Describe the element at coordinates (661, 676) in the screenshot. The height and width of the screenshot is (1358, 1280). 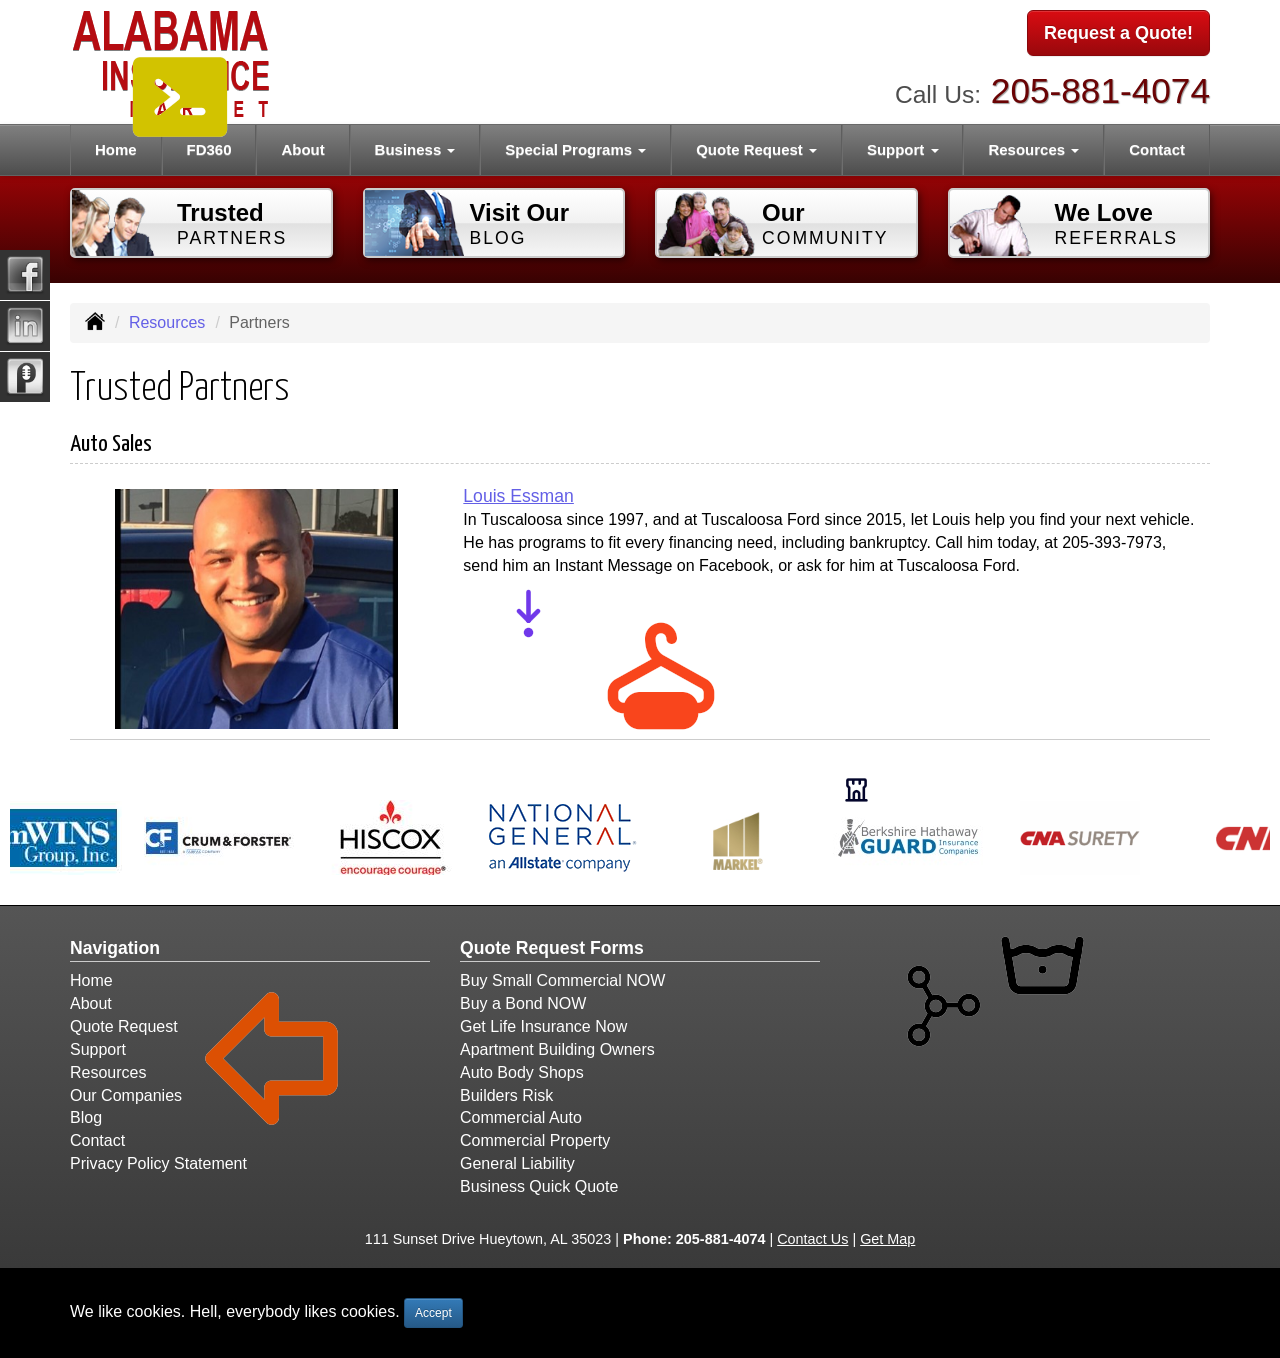
I see `browse clothing or wardrobe items` at that location.